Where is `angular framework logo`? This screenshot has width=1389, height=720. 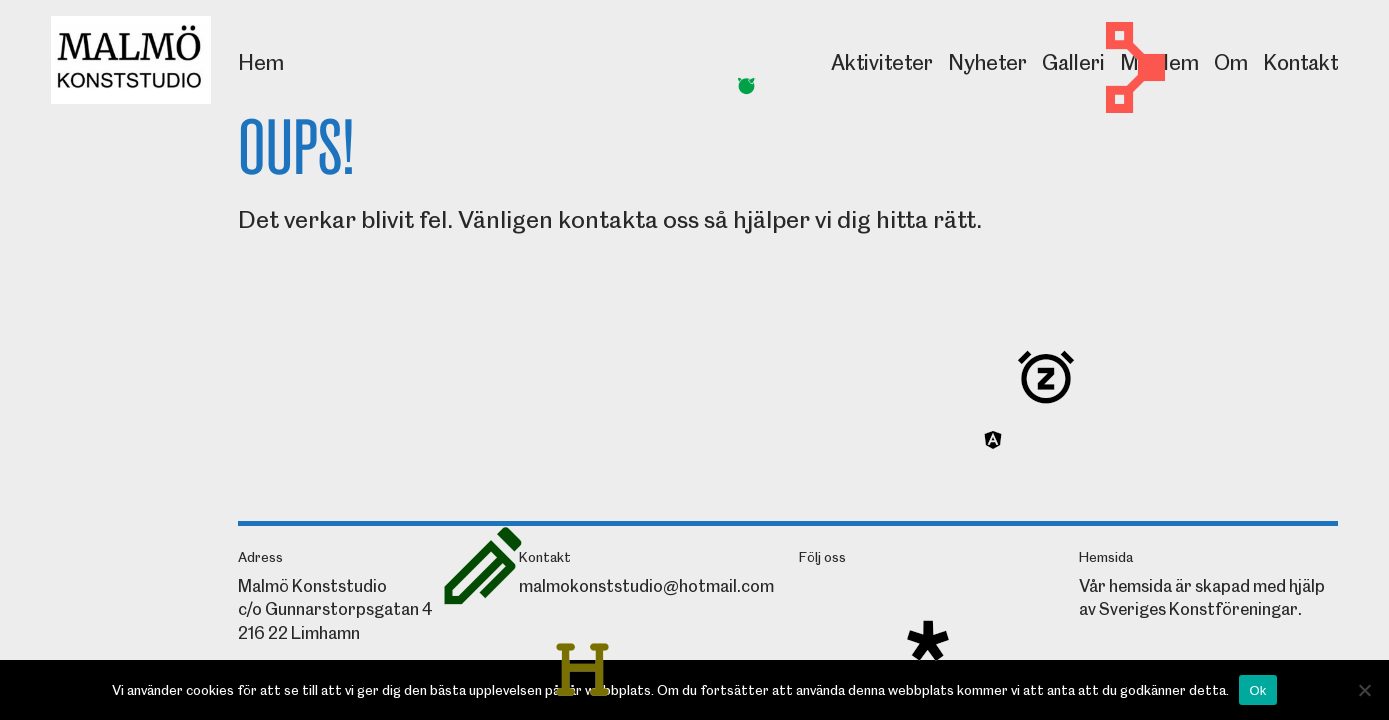 angular framework logo is located at coordinates (993, 440).